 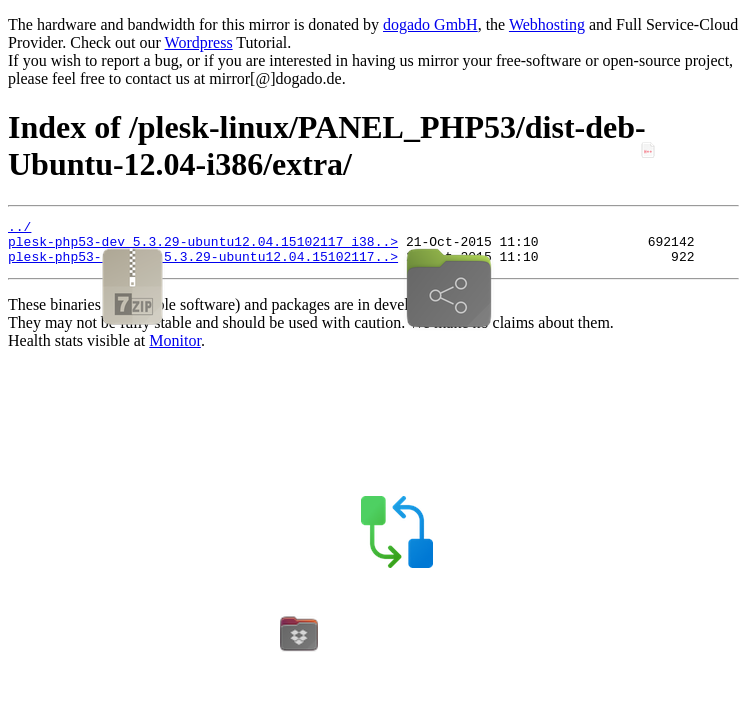 I want to click on c++ header file, so click(x=648, y=150).